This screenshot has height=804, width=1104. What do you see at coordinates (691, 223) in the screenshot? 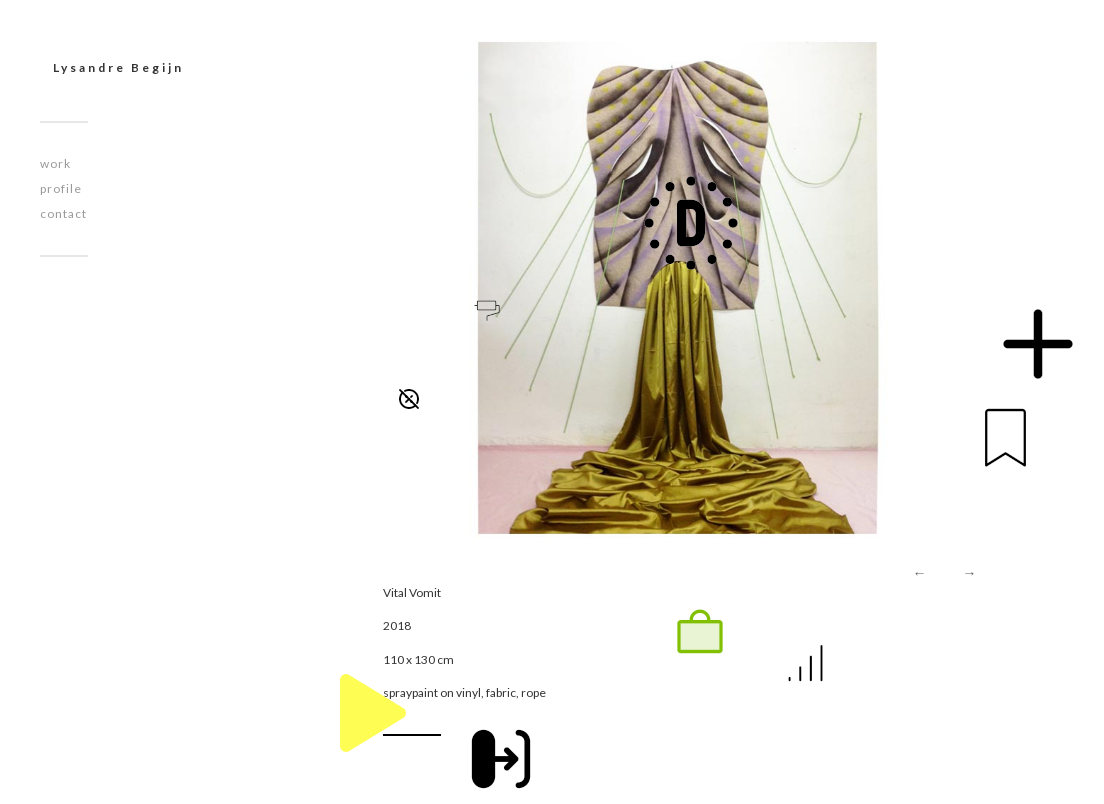
I see `indicates draft or pending status` at bounding box center [691, 223].